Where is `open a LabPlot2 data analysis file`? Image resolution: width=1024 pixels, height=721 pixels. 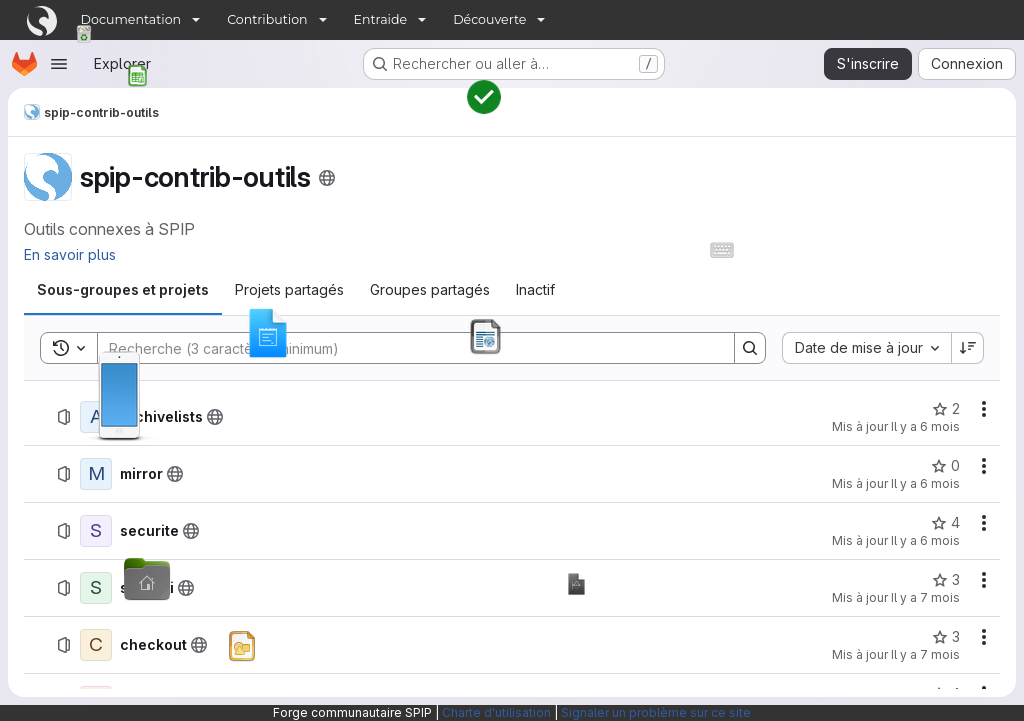
open a LabPlot2 data analysis file is located at coordinates (576, 584).